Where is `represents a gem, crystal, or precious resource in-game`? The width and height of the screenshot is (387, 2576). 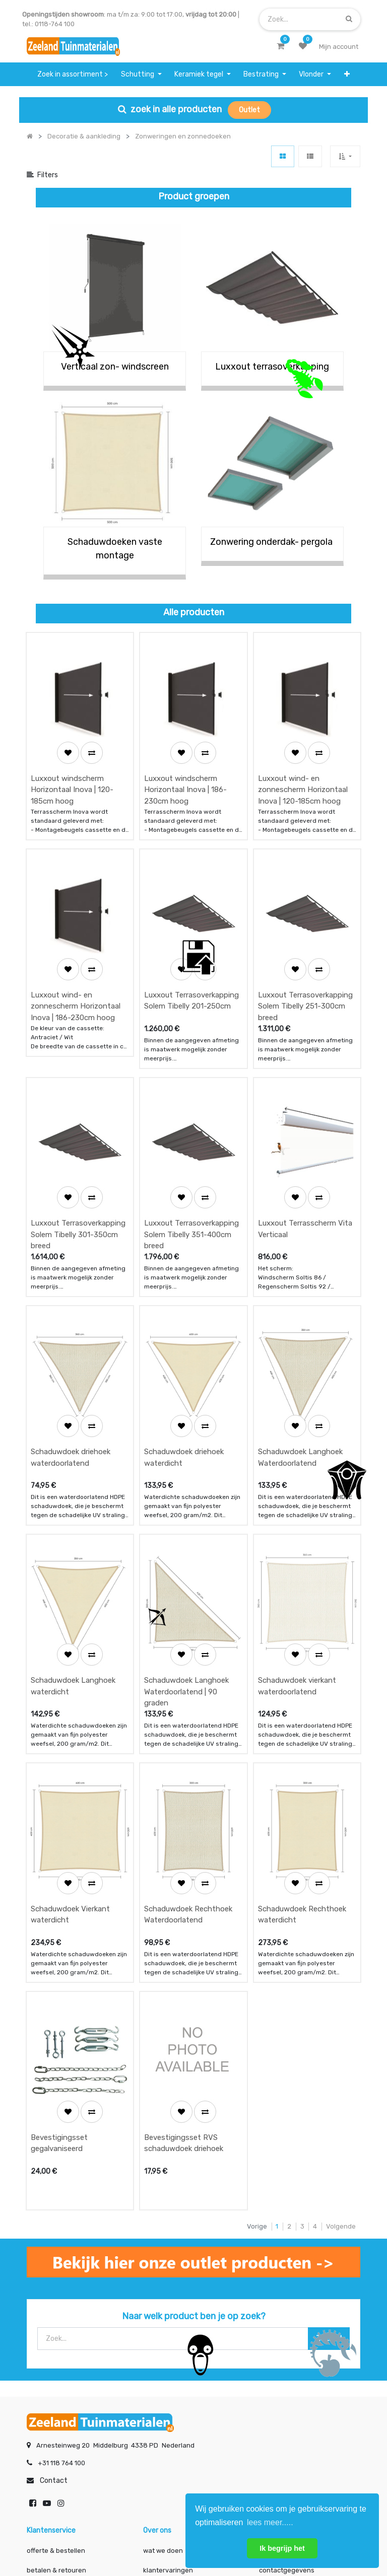
represents a gem, crystal, or precious resource in-game is located at coordinates (347, 1480).